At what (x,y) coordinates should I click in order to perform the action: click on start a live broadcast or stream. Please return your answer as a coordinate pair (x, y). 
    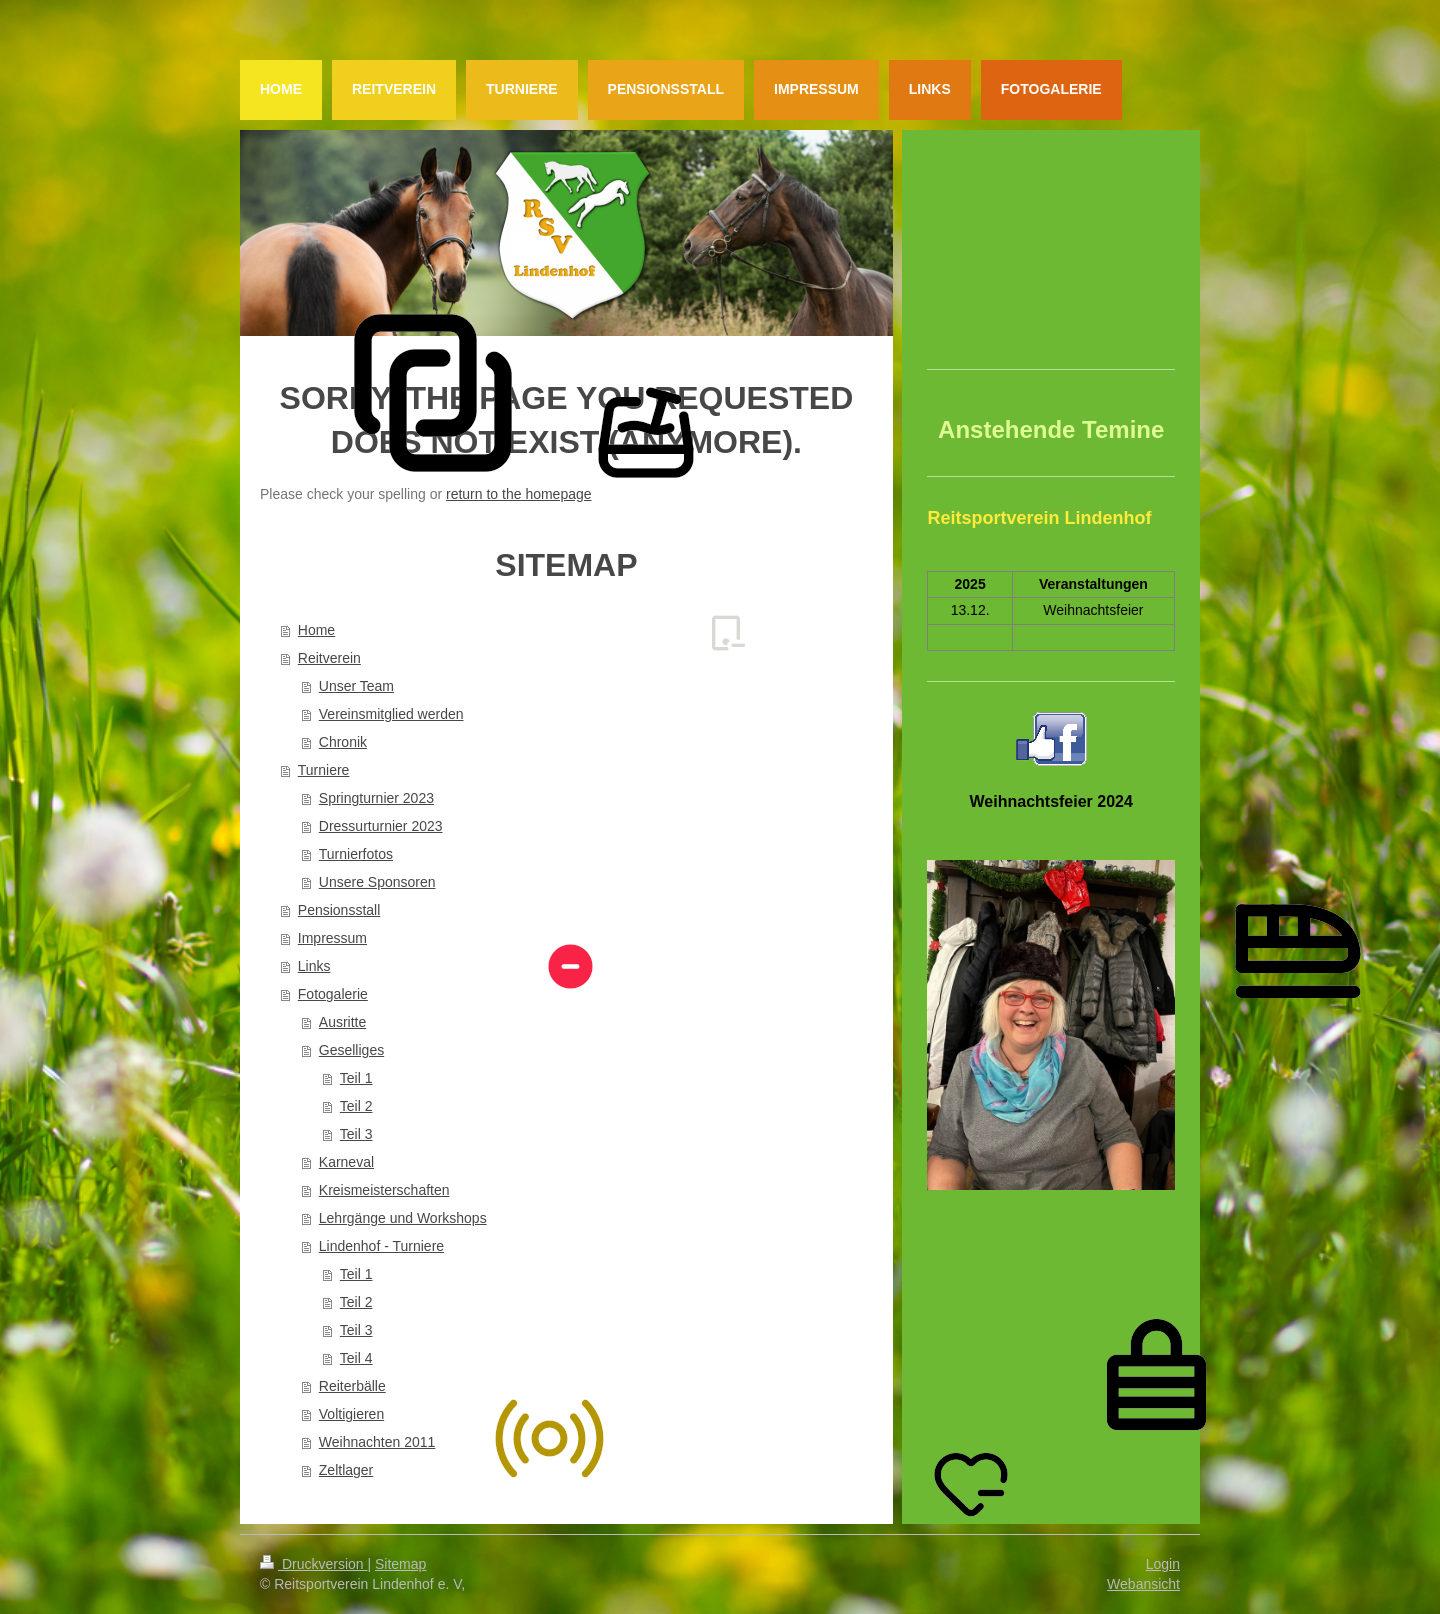
    Looking at the image, I should click on (549, 1438).